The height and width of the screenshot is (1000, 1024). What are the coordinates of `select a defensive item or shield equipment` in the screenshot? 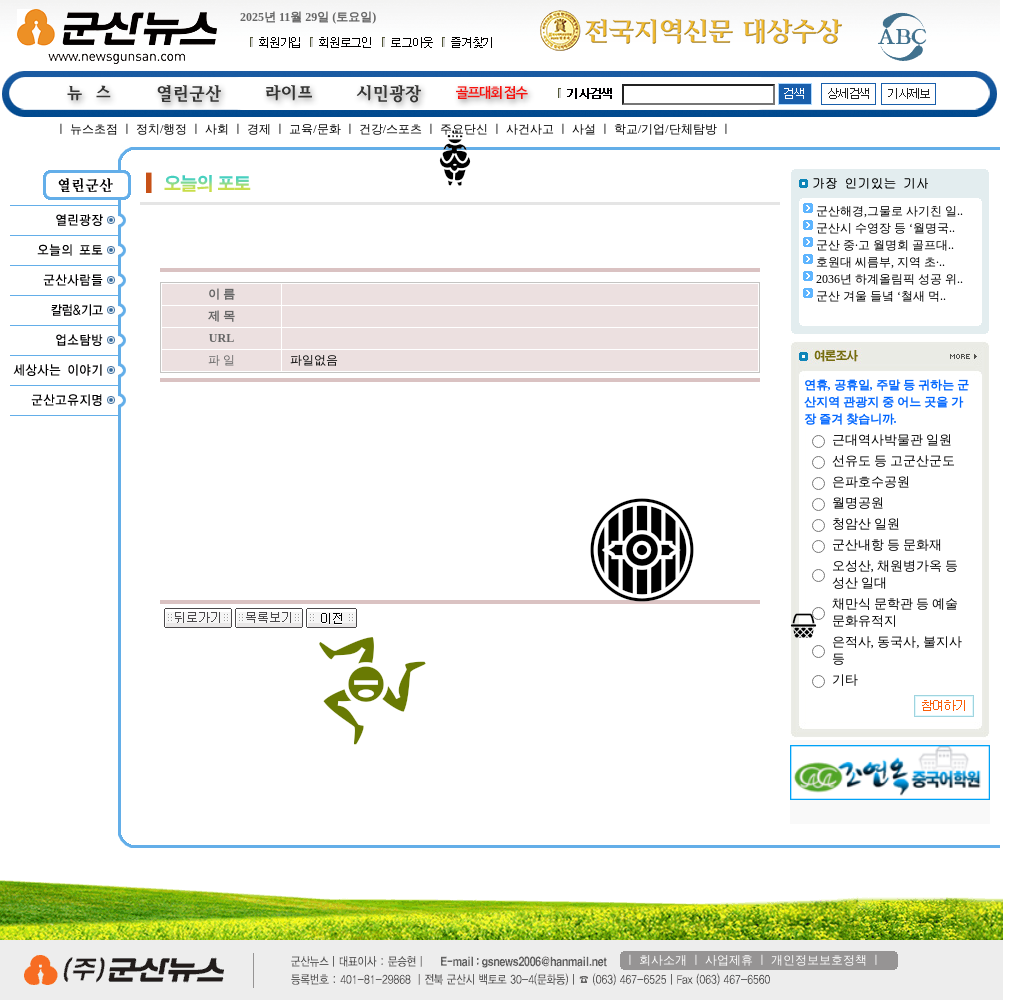 It's located at (642, 550).